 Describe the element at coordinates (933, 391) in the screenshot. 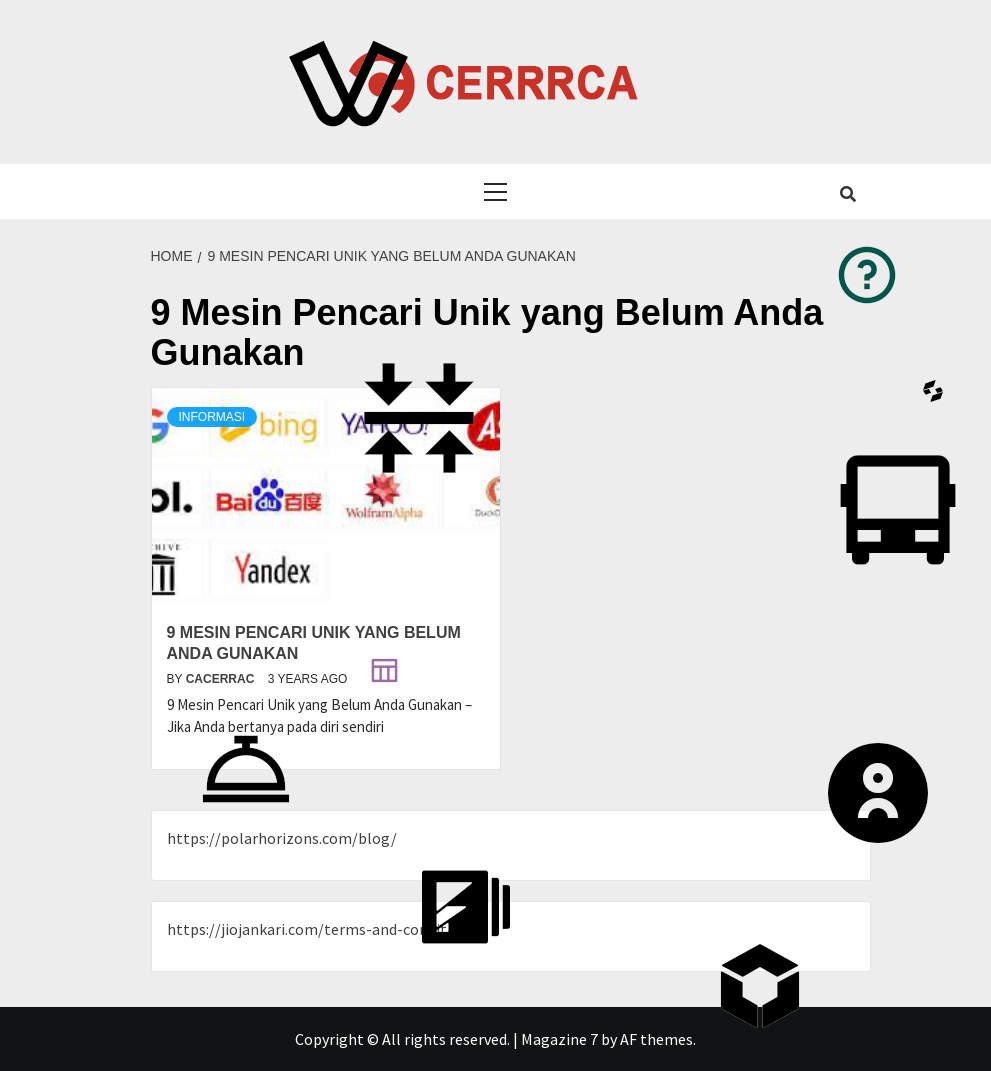

I see `ServBay application logo` at that location.